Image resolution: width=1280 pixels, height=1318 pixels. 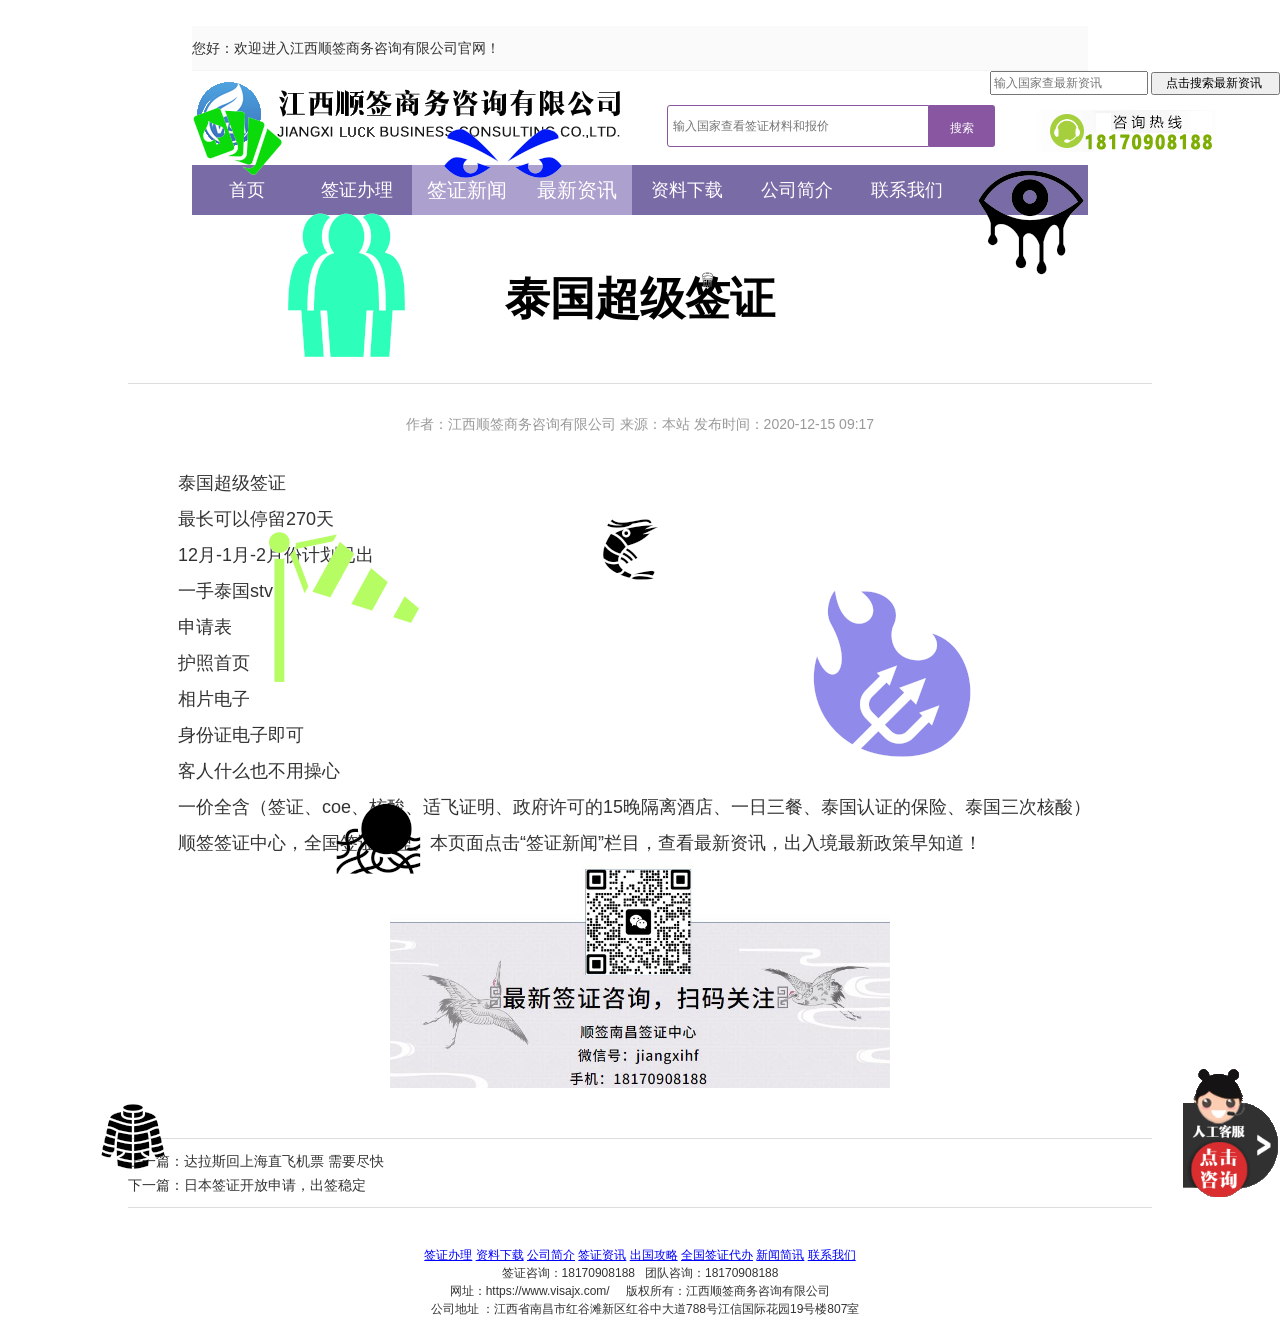 What do you see at coordinates (1031, 222) in the screenshot?
I see `indicates a horror or gore content warning` at bounding box center [1031, 222].